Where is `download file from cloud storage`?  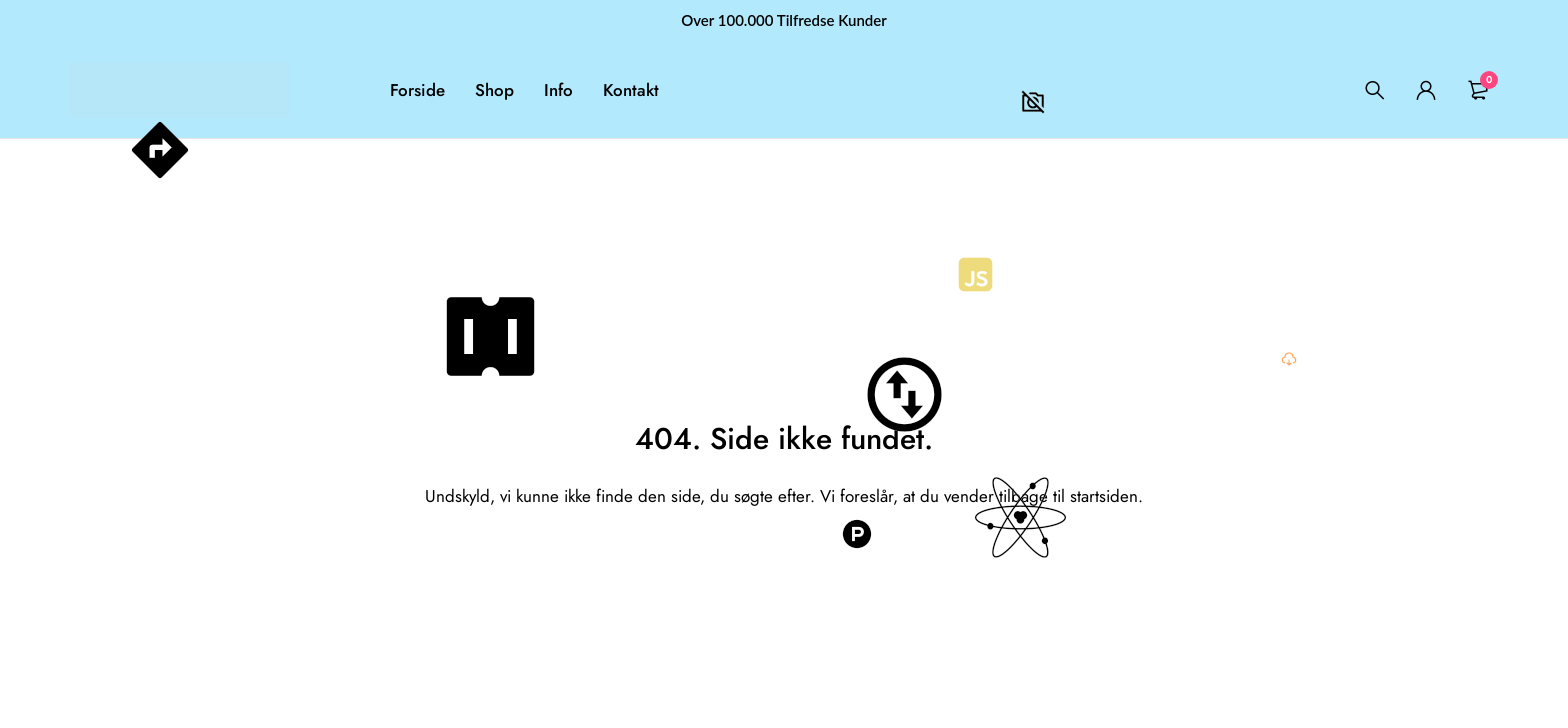 download file from cloud storage is located at coordinates (1289, 359).